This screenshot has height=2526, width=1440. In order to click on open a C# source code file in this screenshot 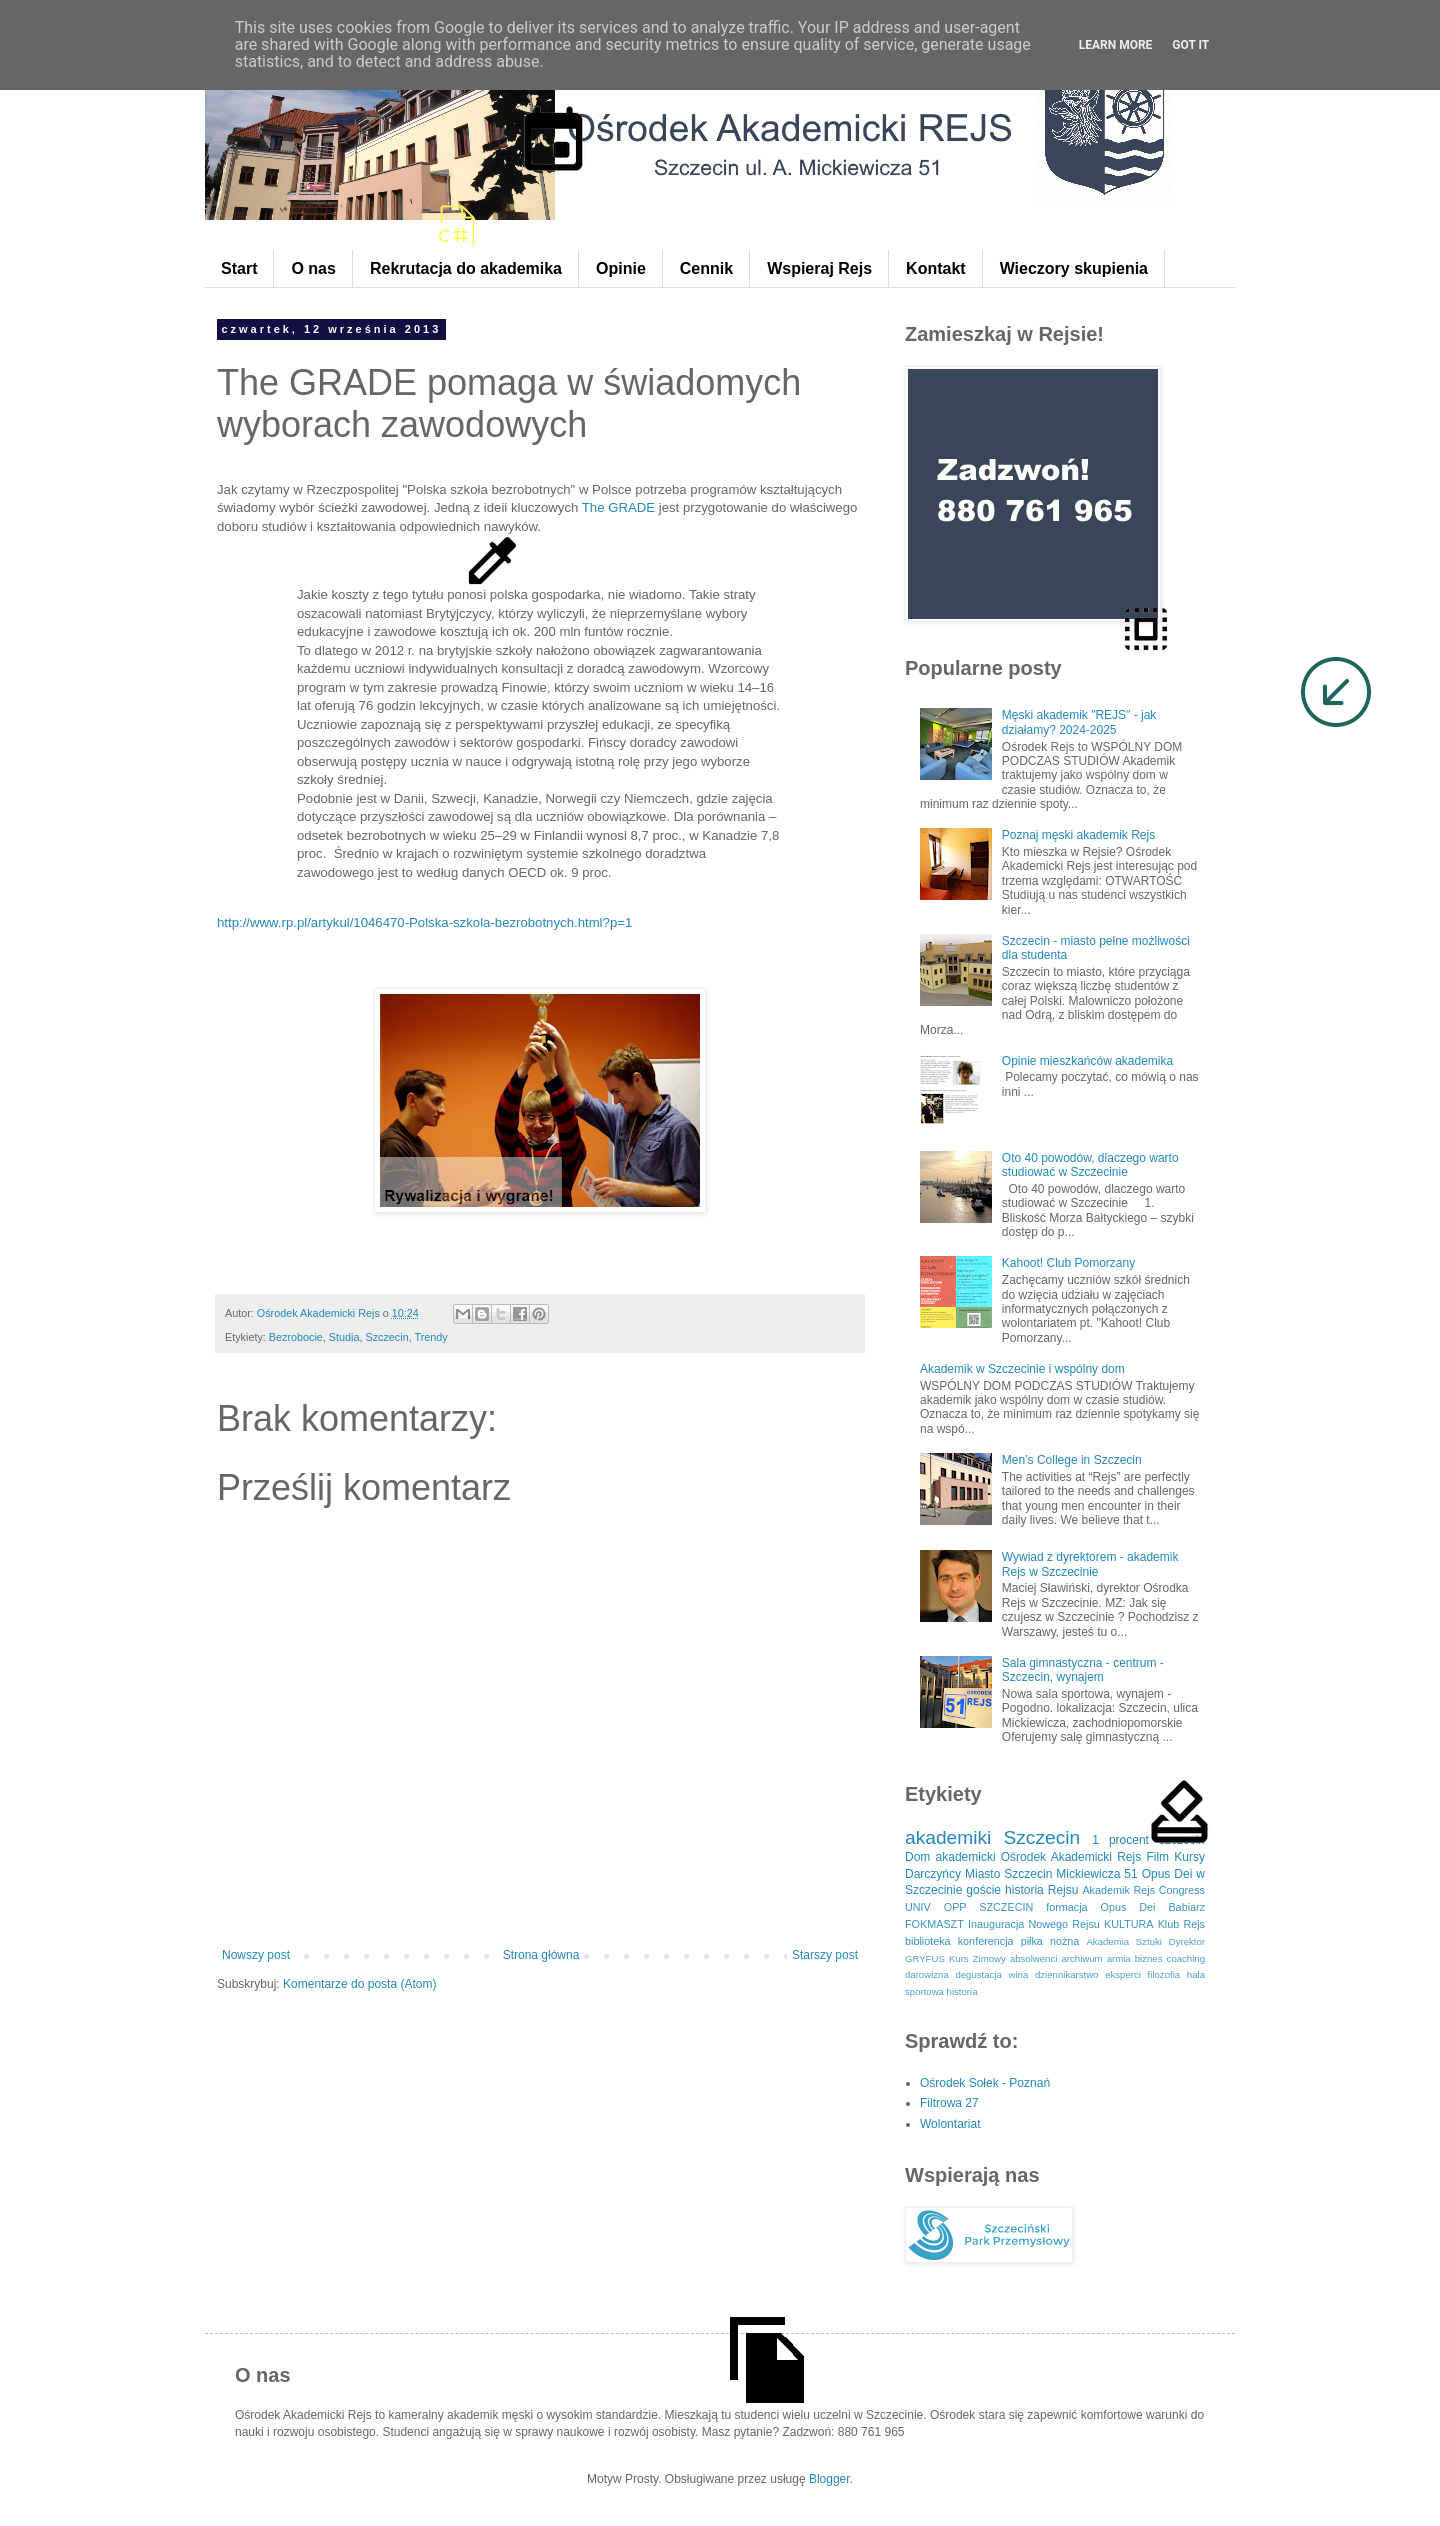, I will do `click(457, 225)`.